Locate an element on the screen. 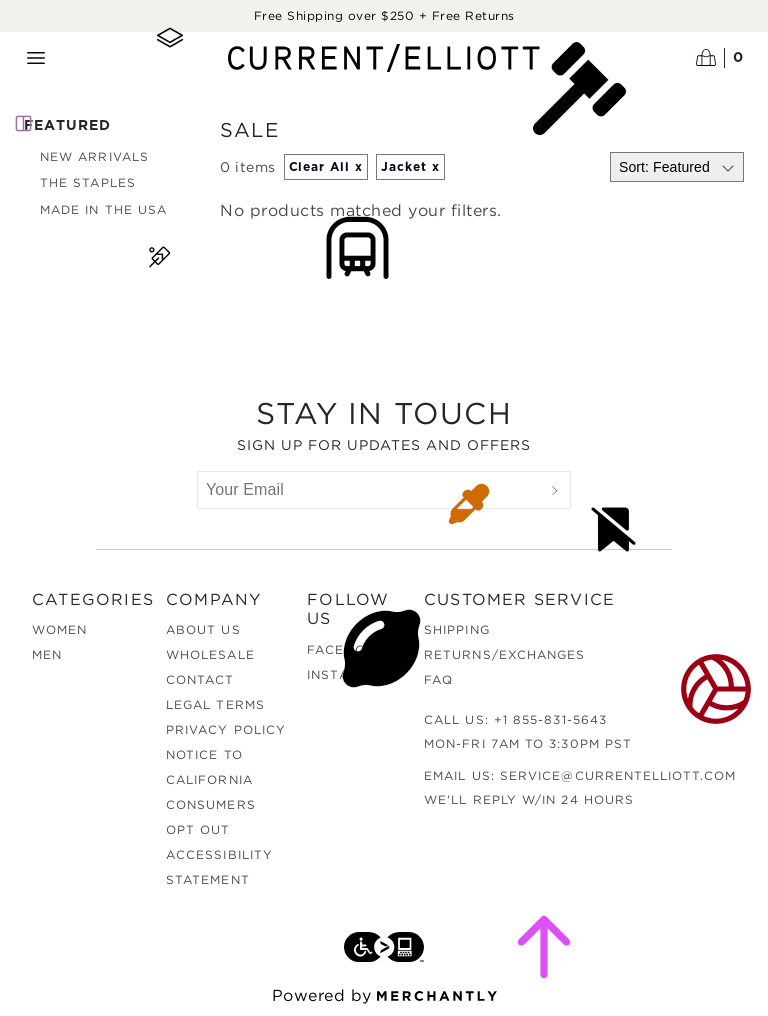 Image resolution: width=768 pixels, height=1016 pixels. pick a color from the canvas is located at coordinates (469, 504).